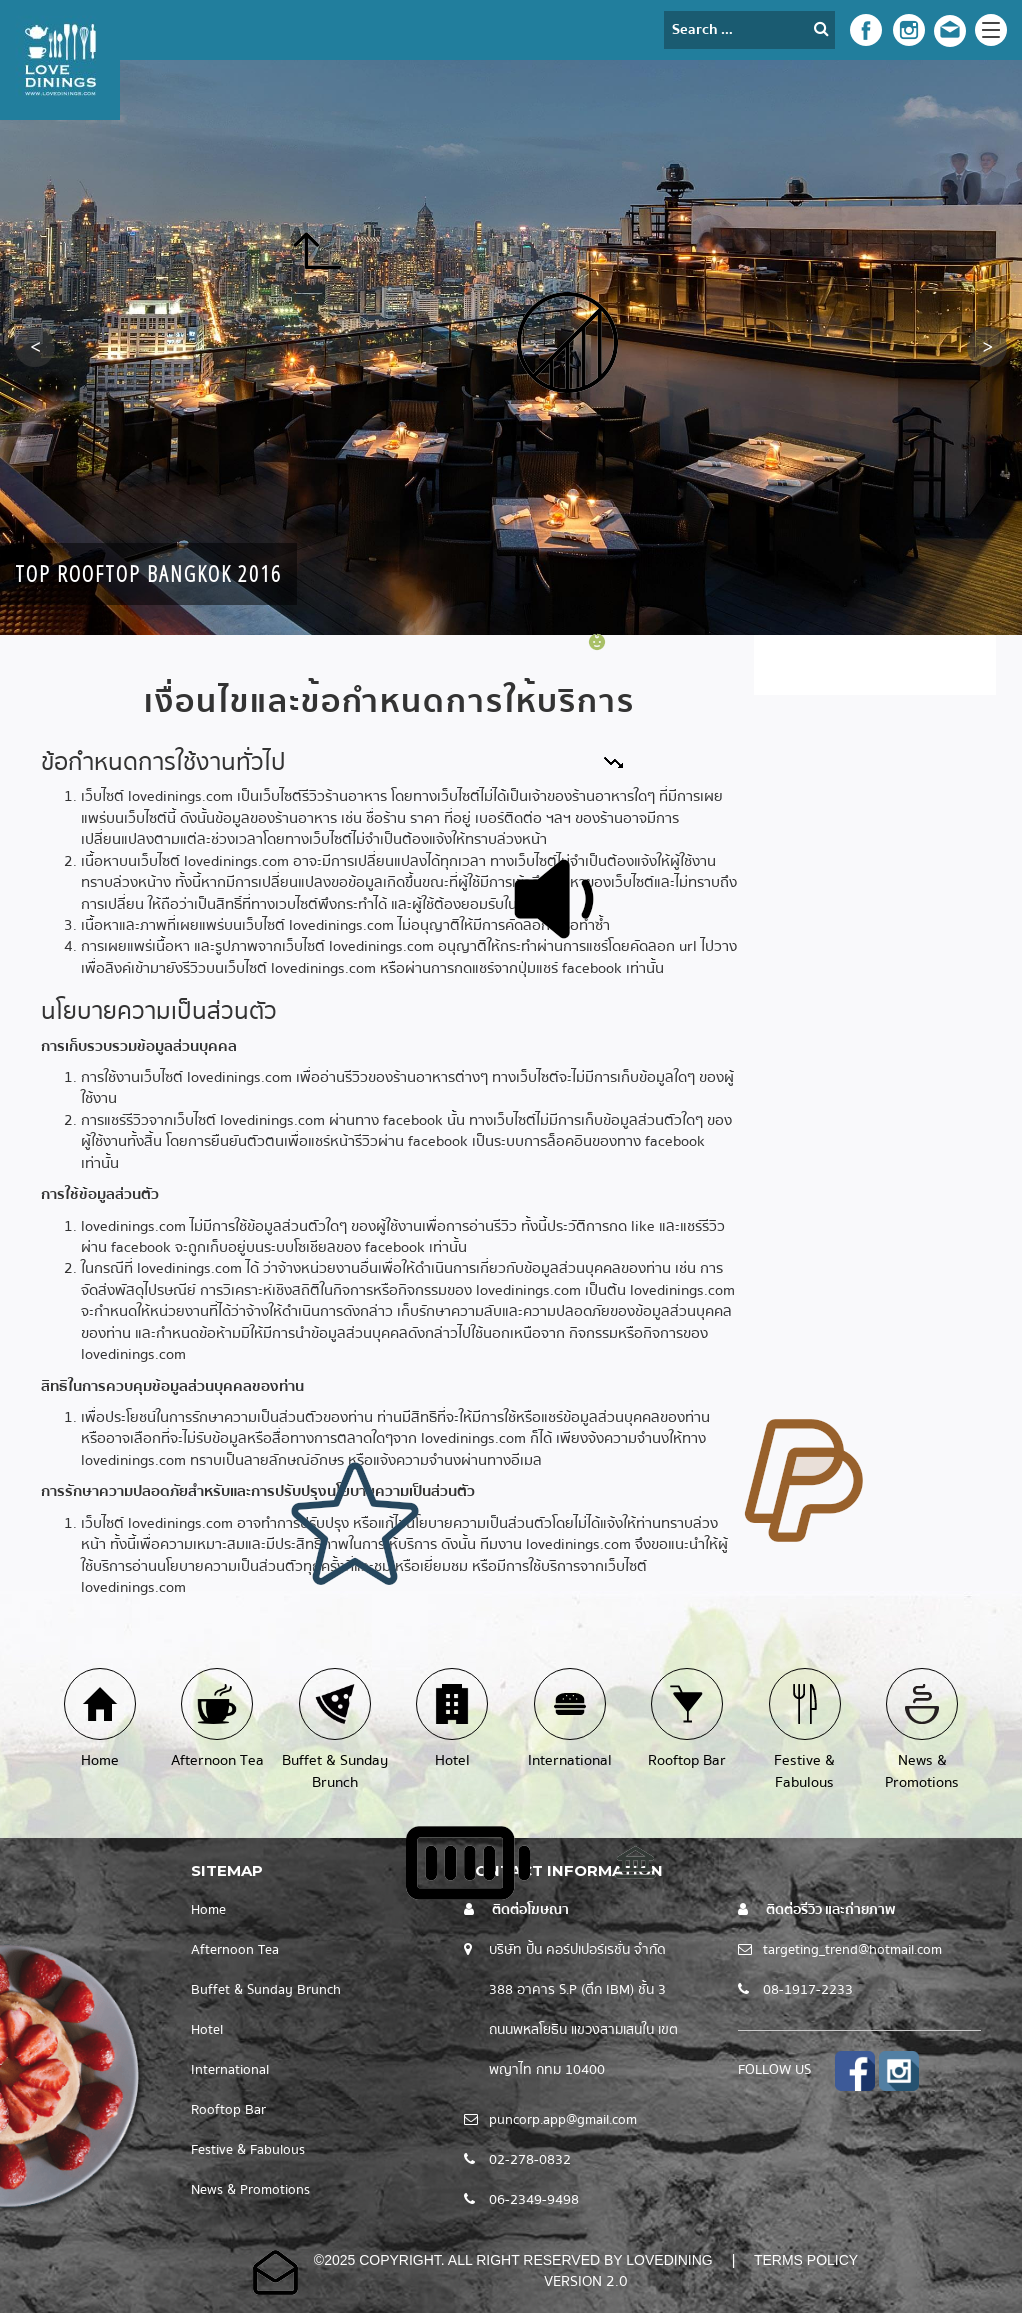 This screenshot has width=1022, height=2313. Describe the element at coordinates (275, 2272) in the screenshot. I see `view an opened or read email message` at that location.